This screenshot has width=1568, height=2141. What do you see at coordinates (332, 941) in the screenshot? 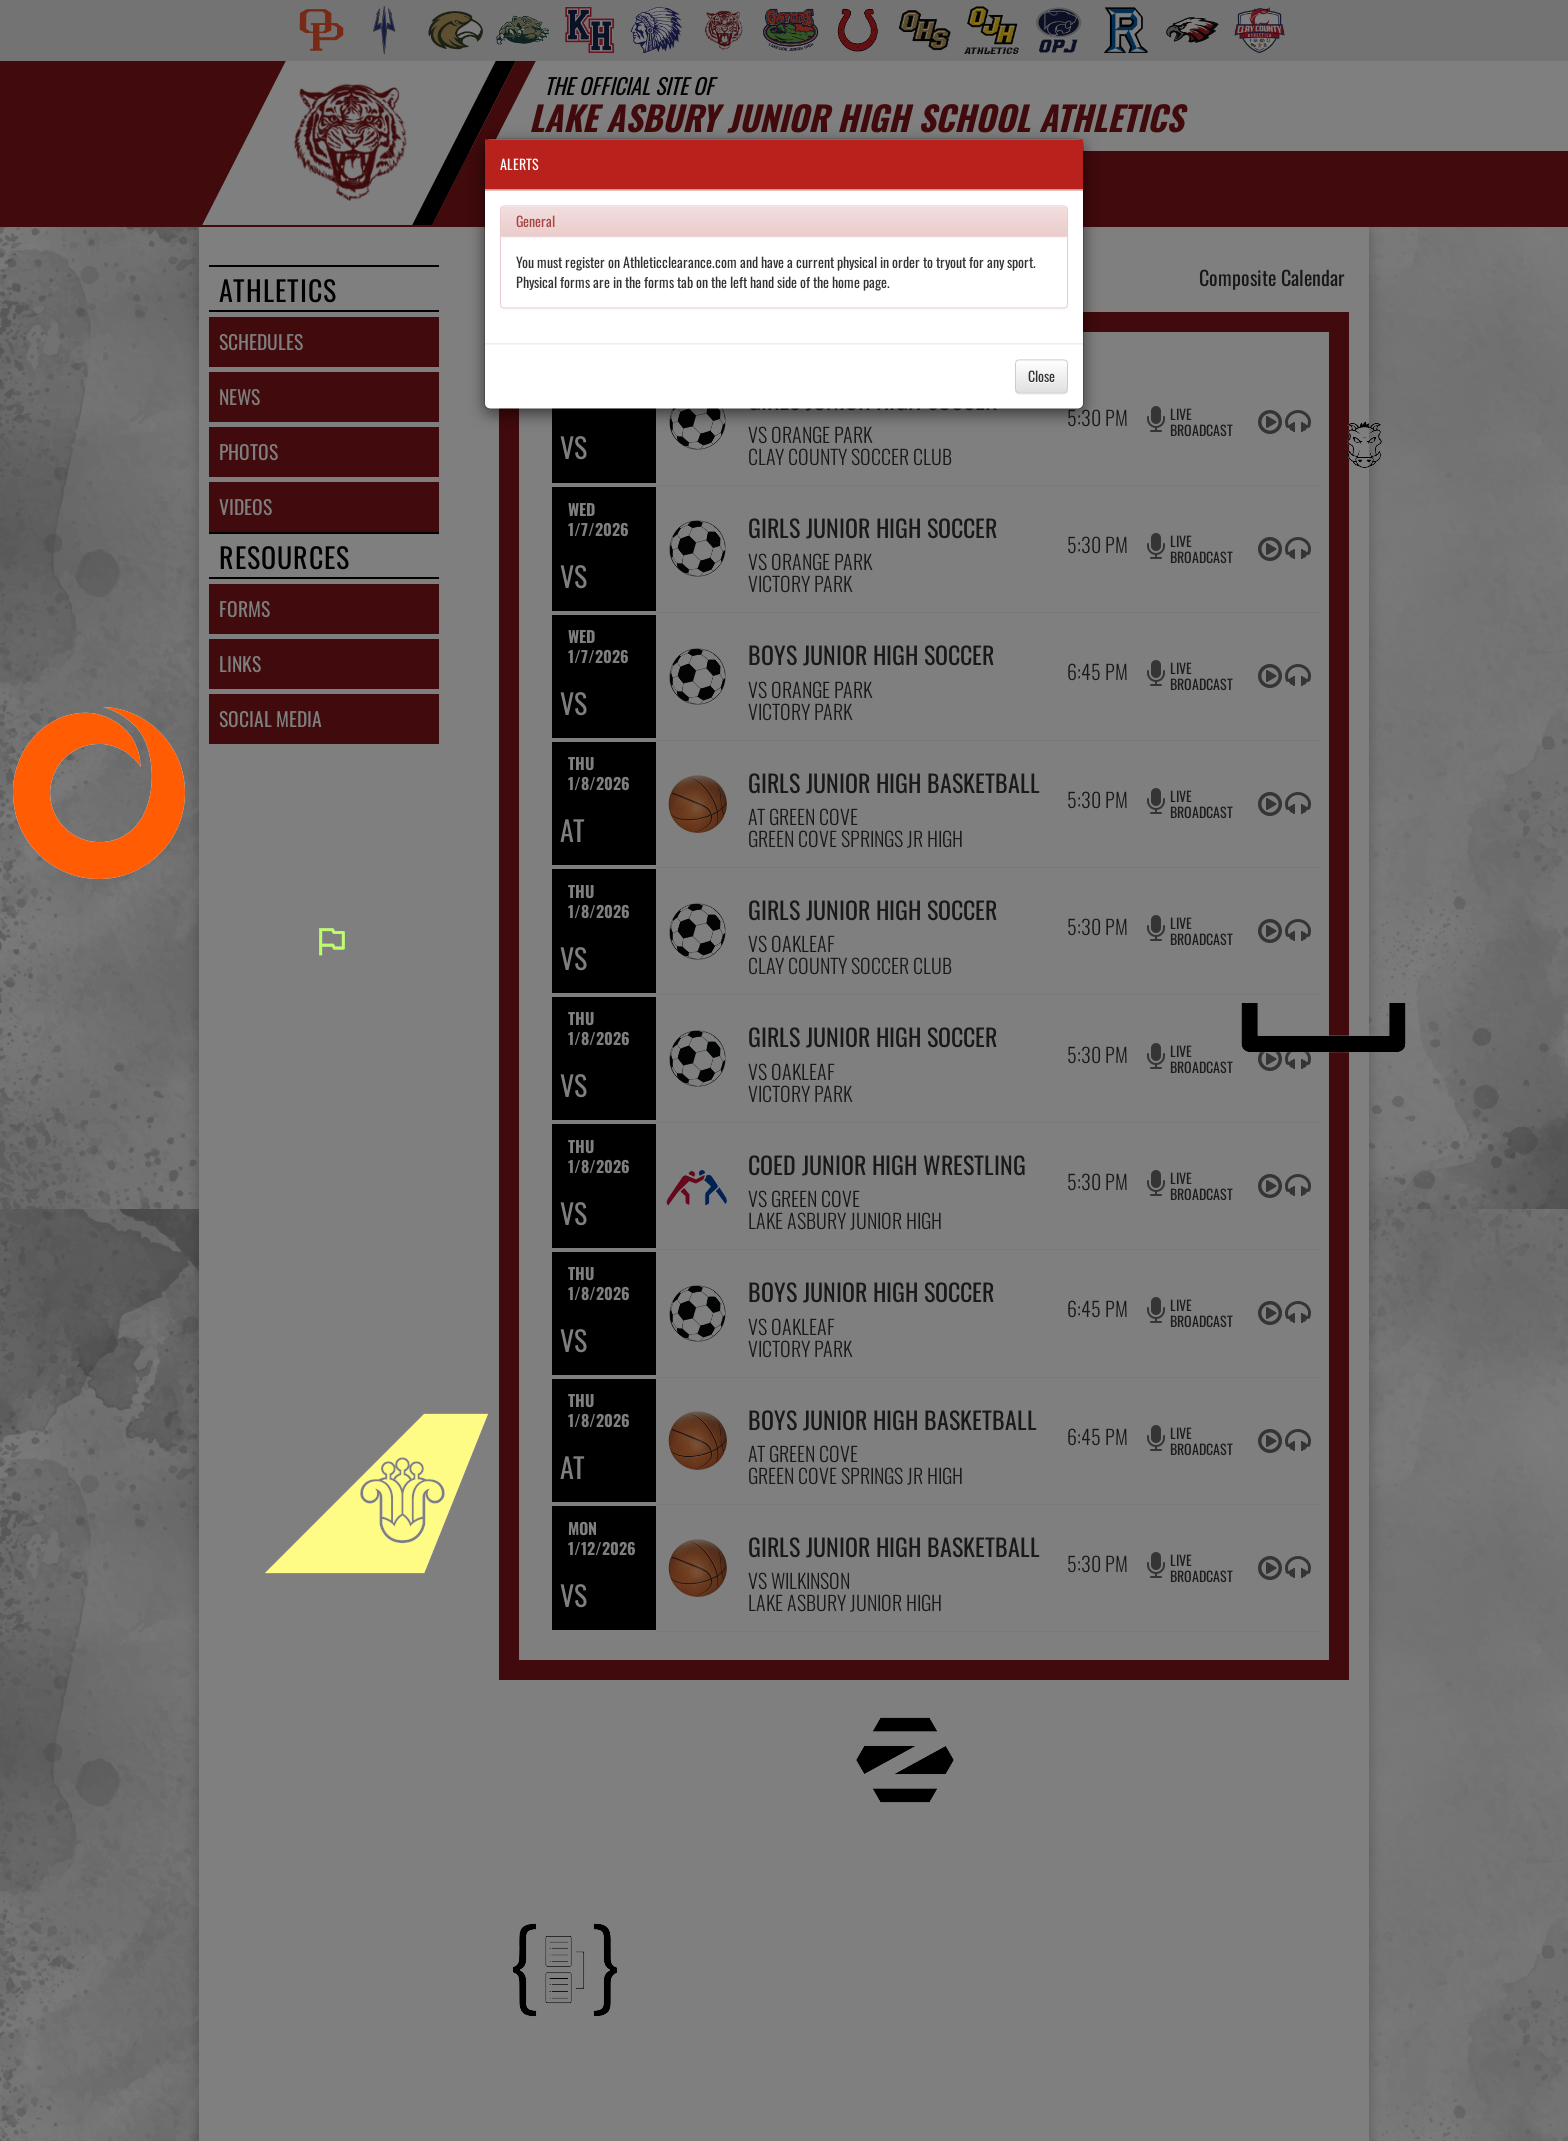
I see `flag an item for review or attention` at bounding box center [332, 941].